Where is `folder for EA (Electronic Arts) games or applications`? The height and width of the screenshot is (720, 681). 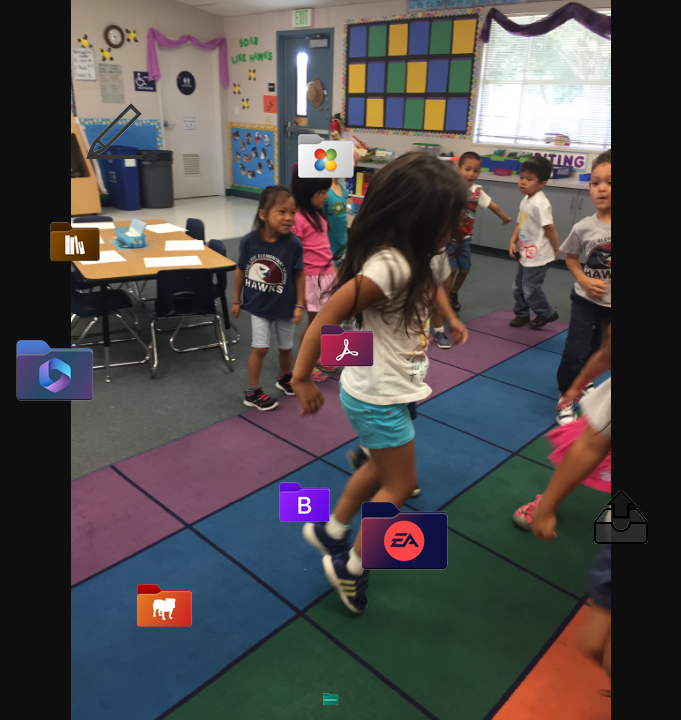
folder for EA (Electronic Arts) games or applications is located at coordinates (404, 538).